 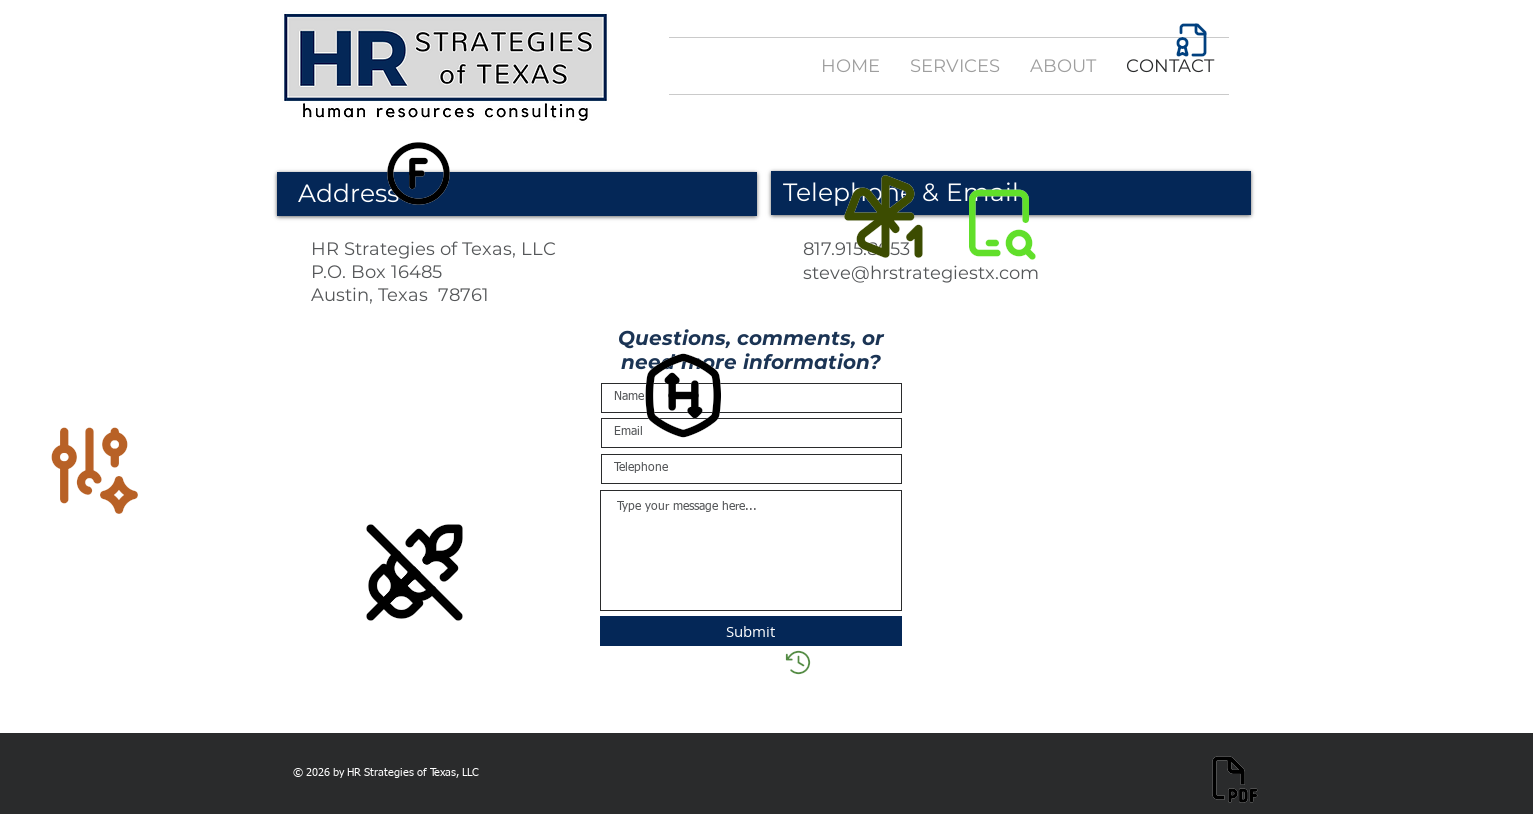 I want to click on view certified or official document, so click(x=1193, y=40).